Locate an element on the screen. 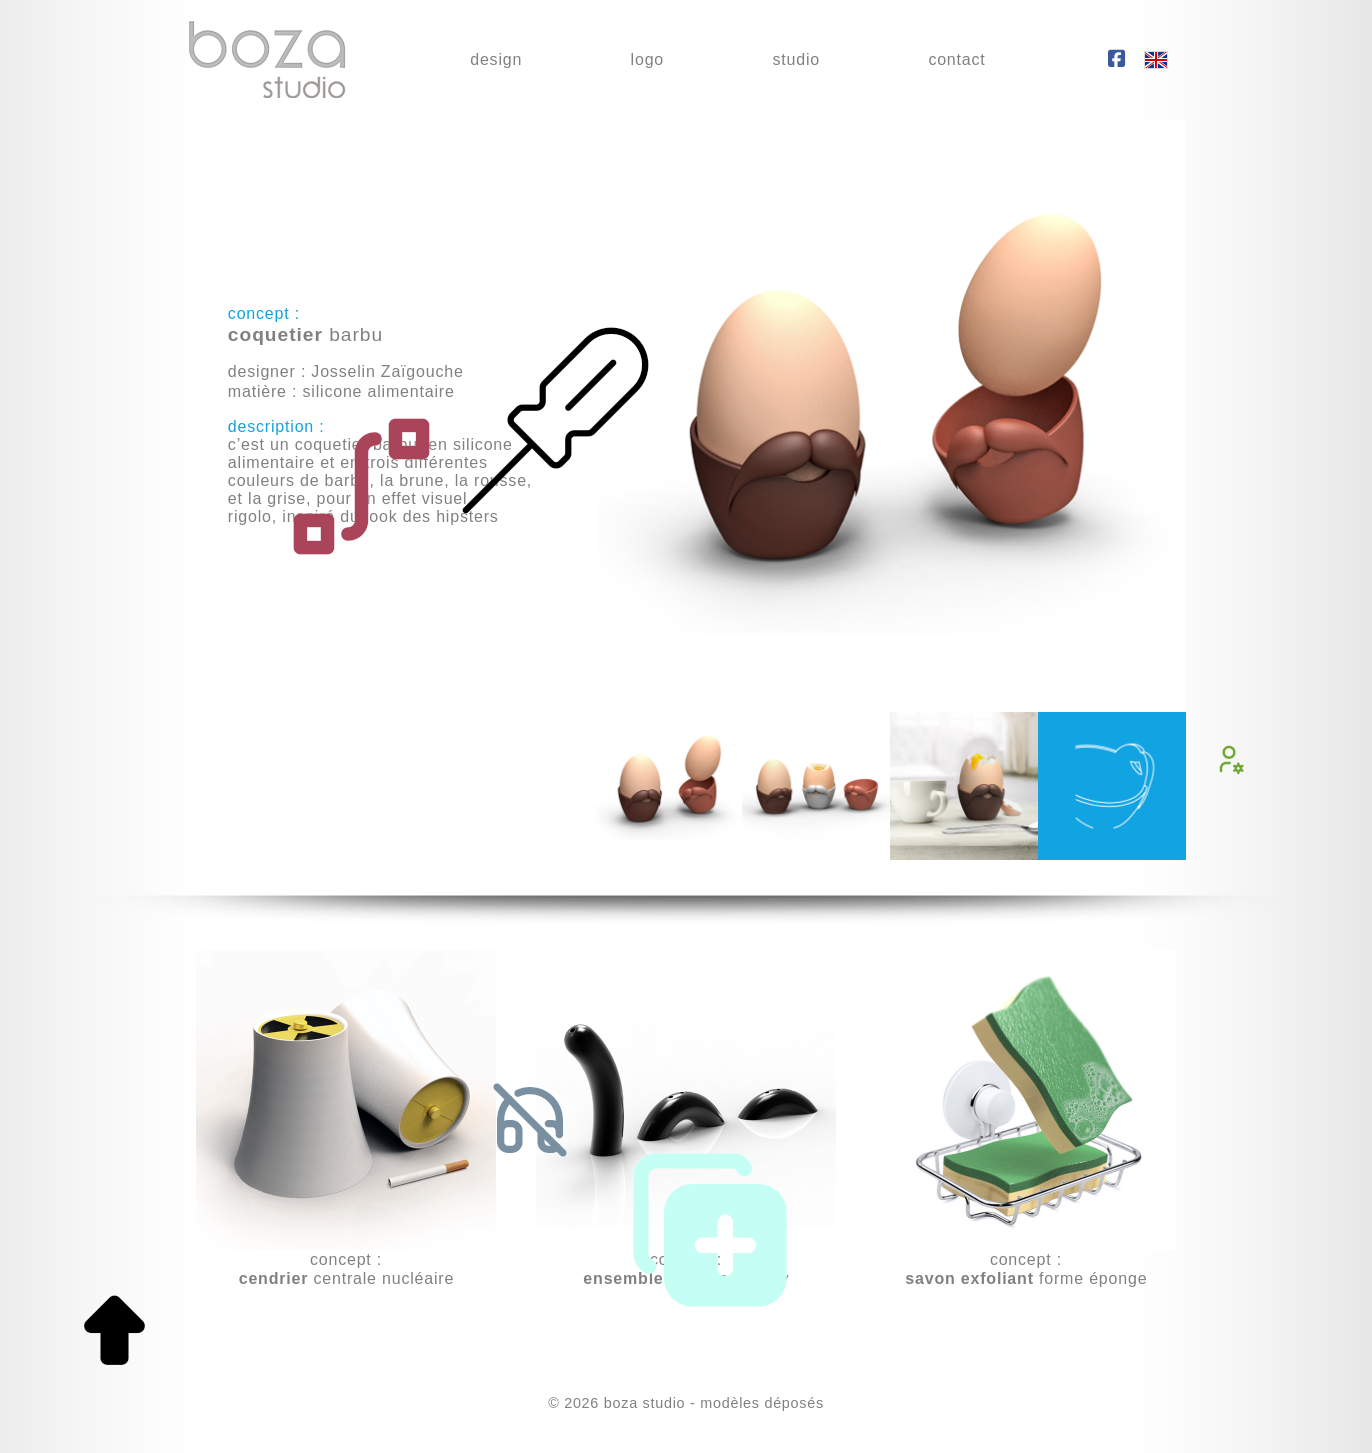 This screenshot has width=1372, height=1453. access settings or configuration options is located at coordinates (555, 420).